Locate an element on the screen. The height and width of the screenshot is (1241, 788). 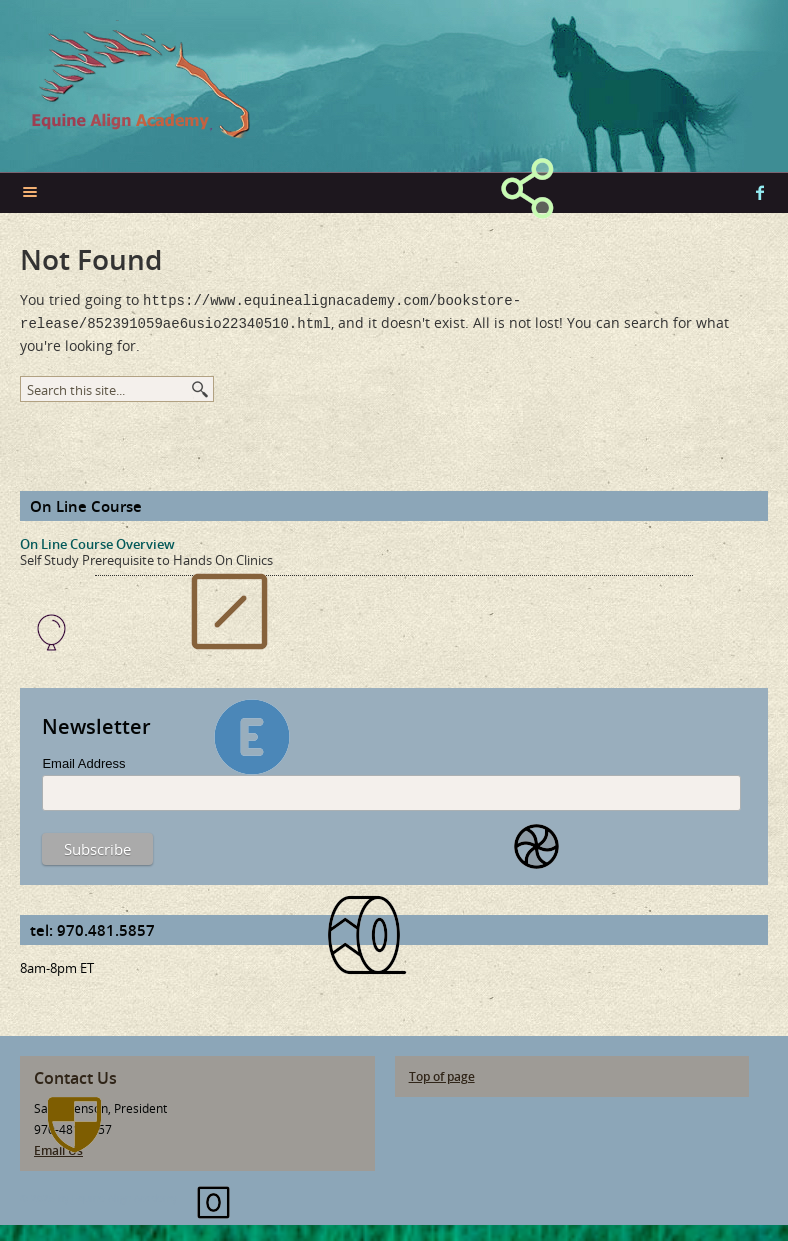
share content to social networks is located at coordinates (529, 188).